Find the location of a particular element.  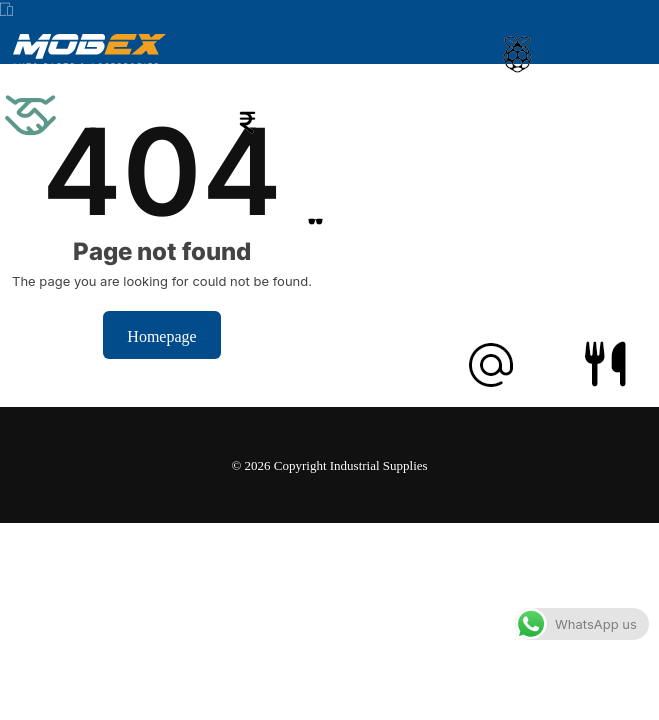

indicates price or payment in Indian rupees is located at coordinates (247, 122).